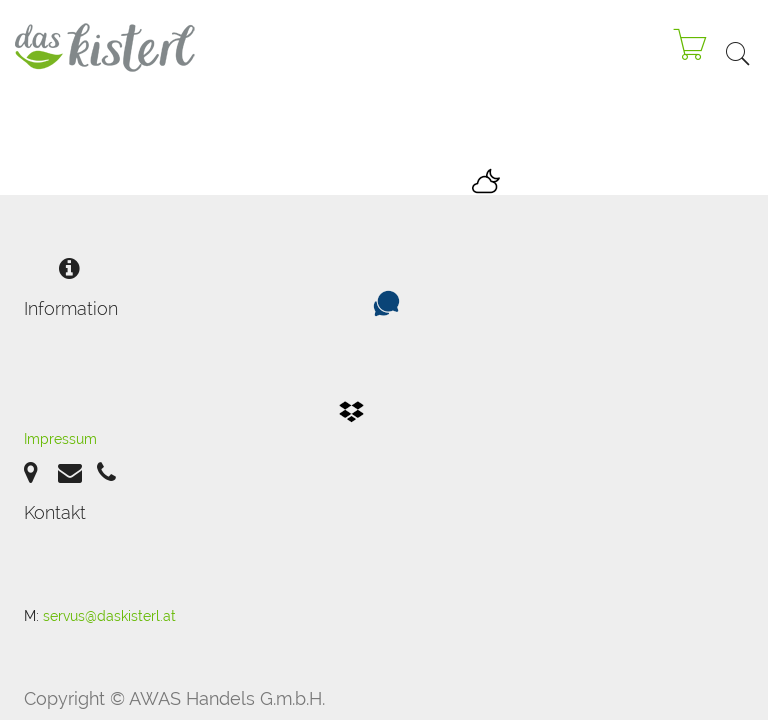 The width and height of the screenshot is (768, 720). What do you see at coordinates (386, 303) in the screenshot?
I see `open messaging or chat` at bounding box center [386, 303].